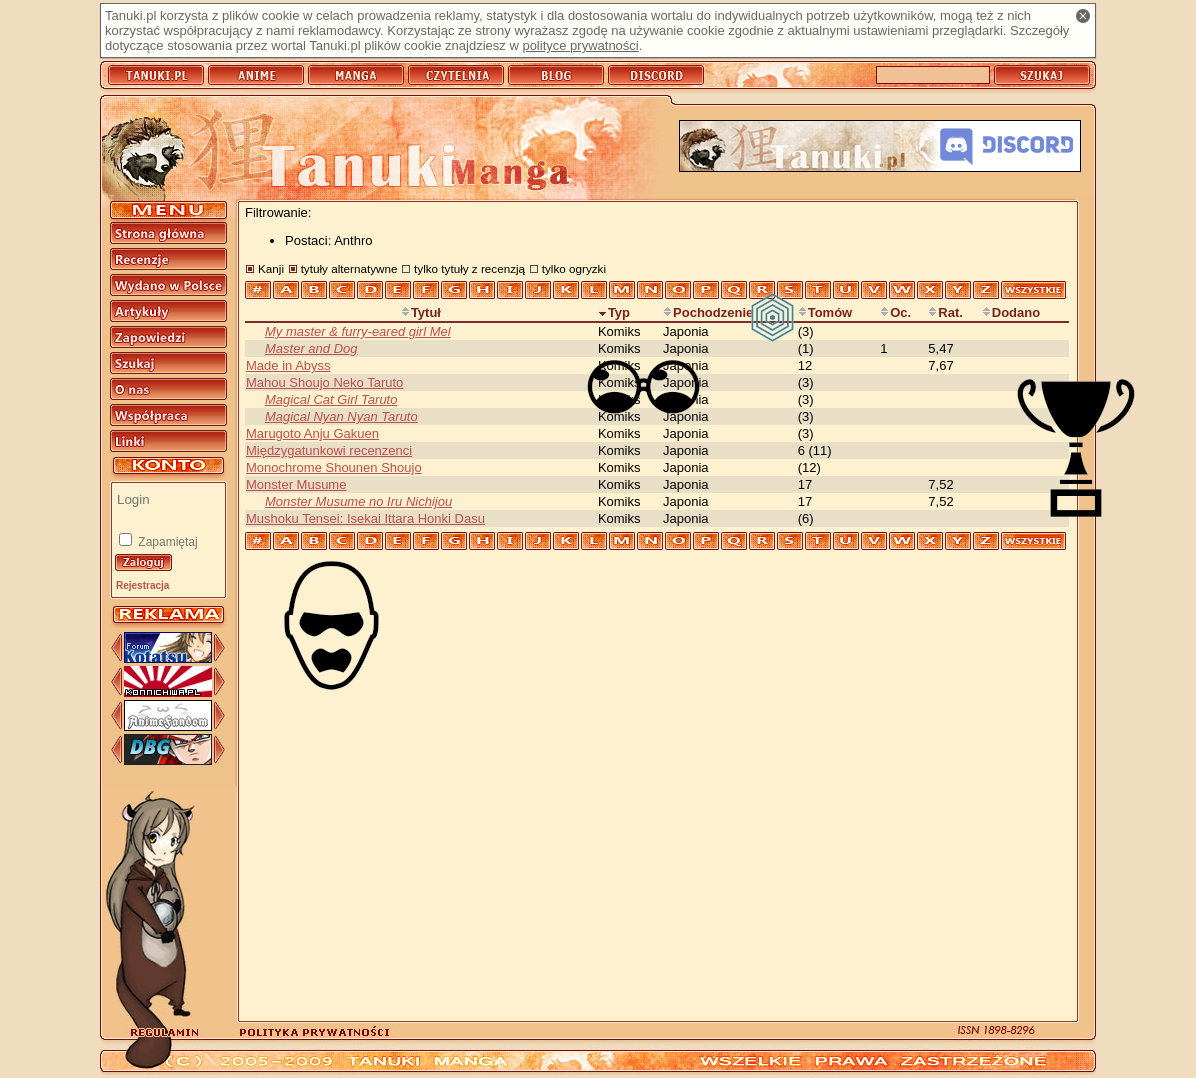  I want to click on toggle visual accessibility settings, so click(644, 384).